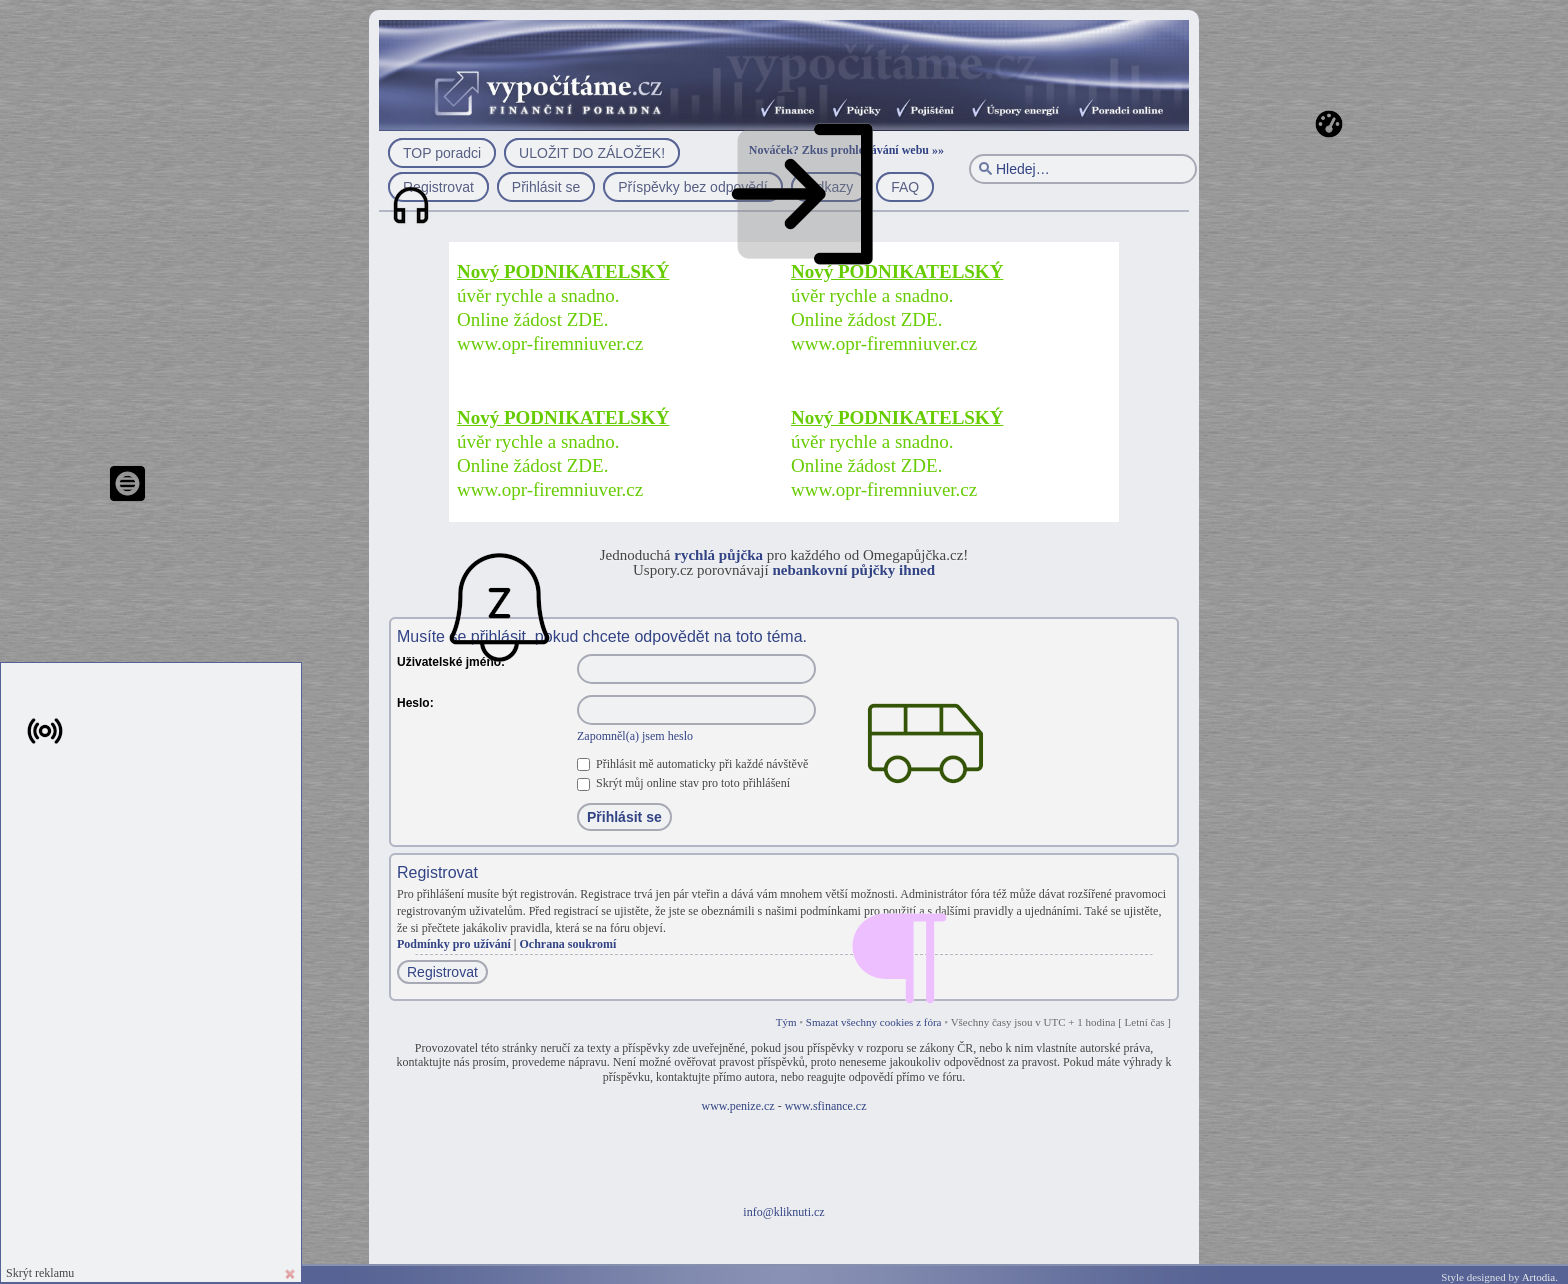  Describe the element at coordinates (45, 731) in the screenshot. I see `start a live broadcast or stream` at that location.